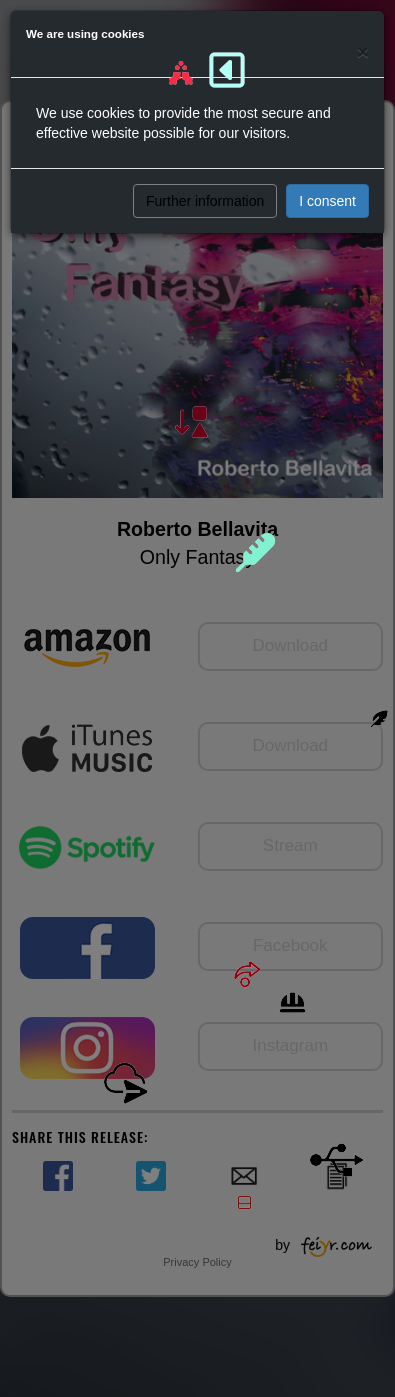  Describe the element at coordinates (227, 70) in the screenshot. I see `navigate to the previous item or screen` at that location.